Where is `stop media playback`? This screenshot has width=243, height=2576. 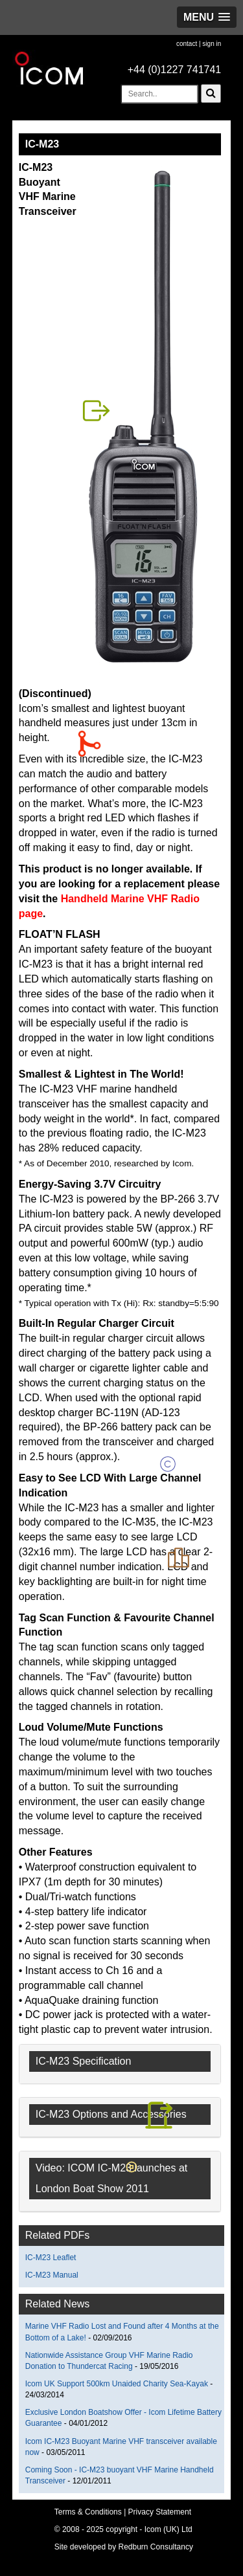
stop media playback is located at coordinates (132, 2167).